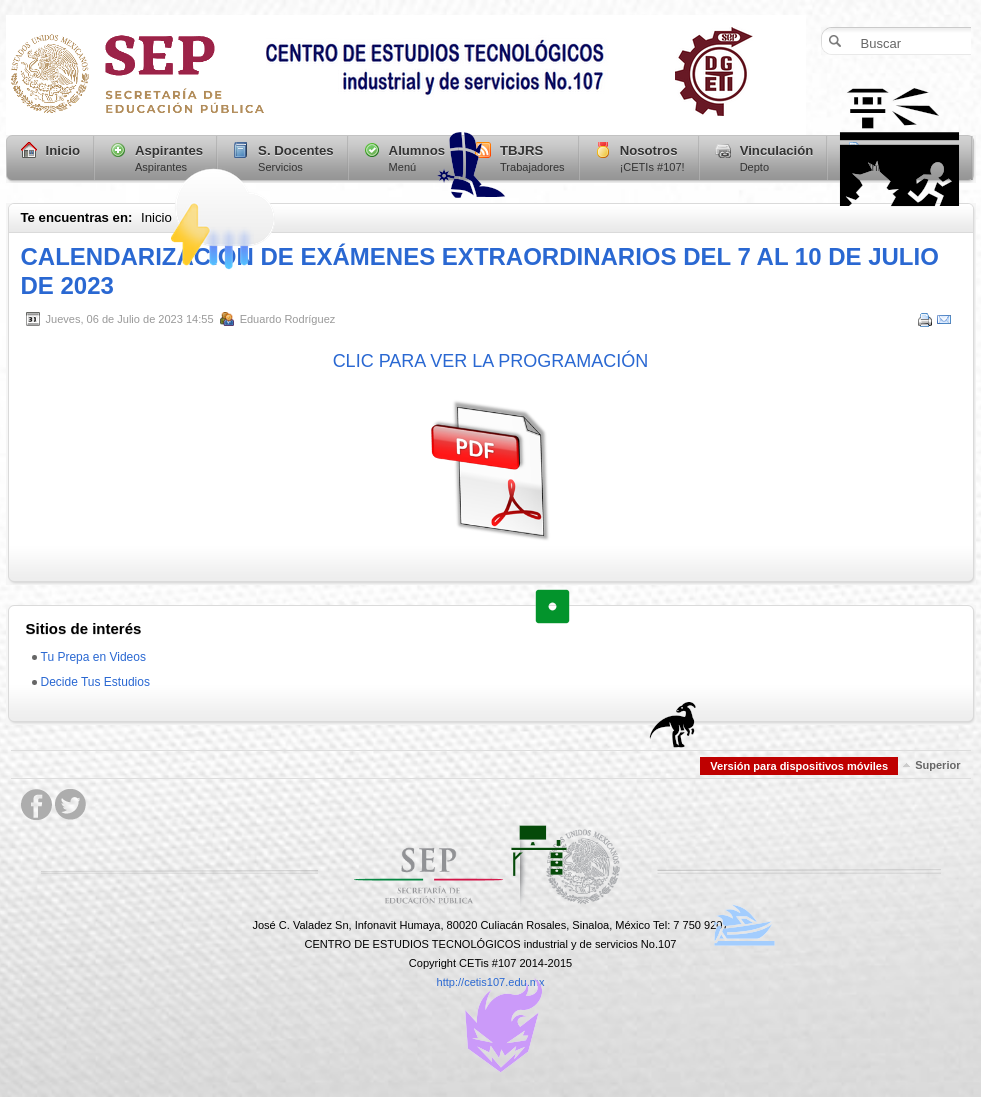 This screenshot has width=981, height=1097. I want to click on access workspace or office settings, so click(539, 845).